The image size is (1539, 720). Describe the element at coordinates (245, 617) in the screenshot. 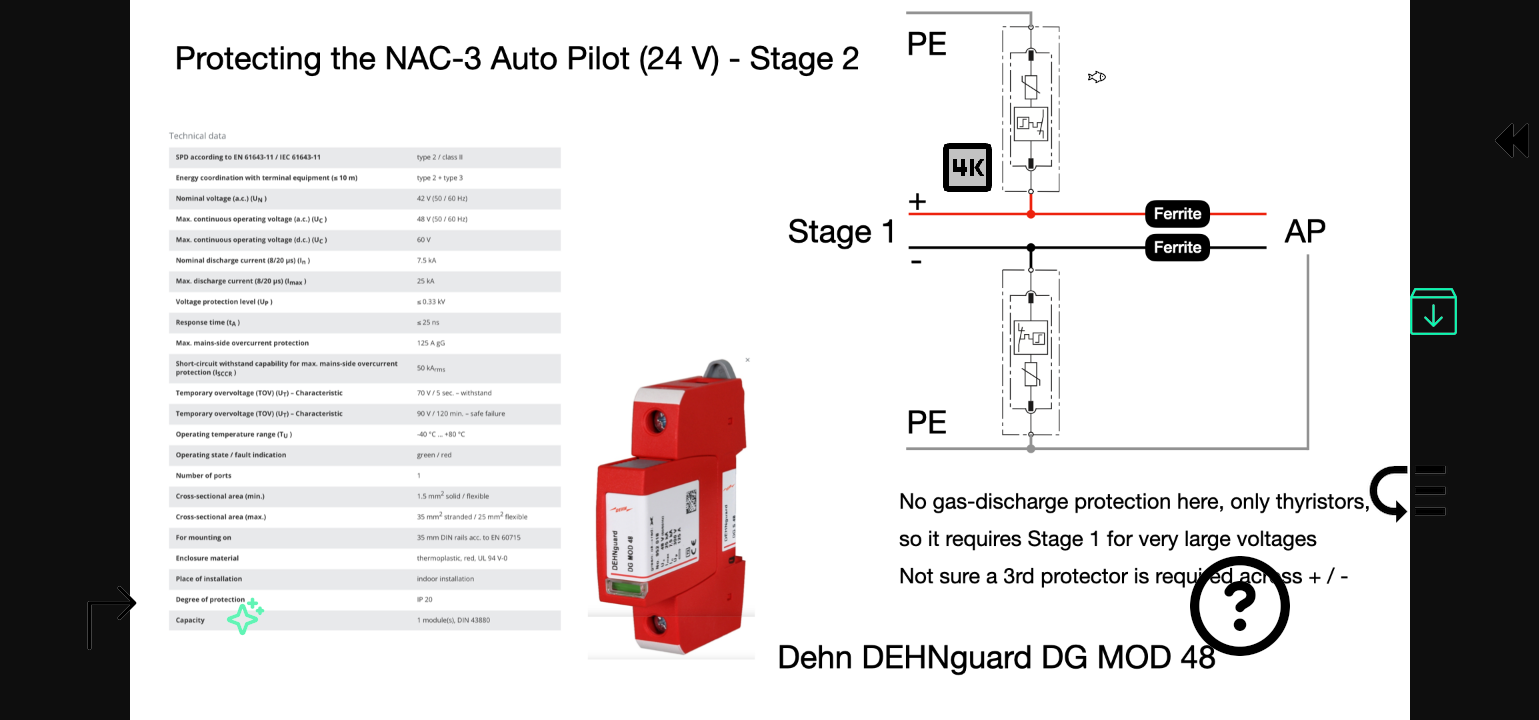

I see `indicates new or AI-generated content` at that location.